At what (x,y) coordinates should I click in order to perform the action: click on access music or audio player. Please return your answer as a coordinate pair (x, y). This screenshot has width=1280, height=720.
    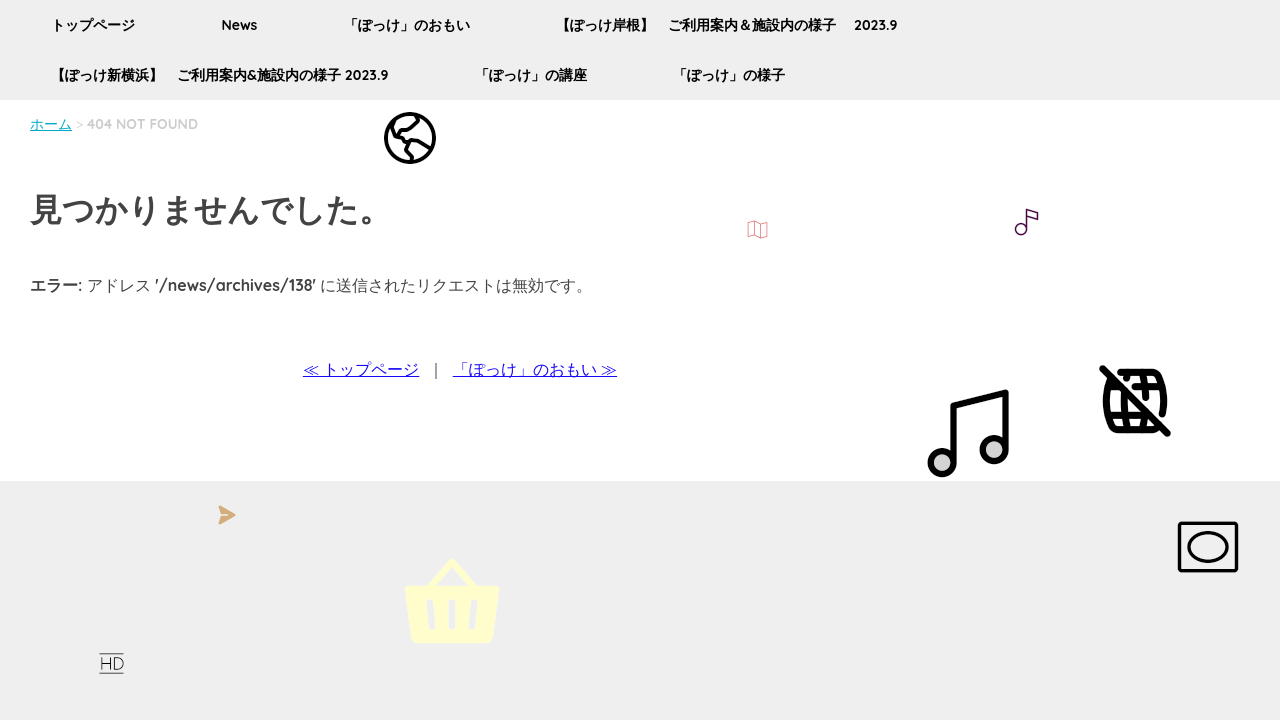
    Looking at the image, I should click on (1026, 221).